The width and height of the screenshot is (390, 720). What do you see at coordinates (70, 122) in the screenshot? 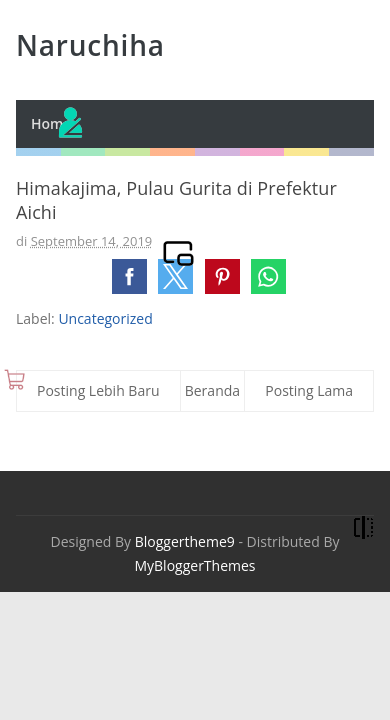
I see `indicates seatbelt status or safety reminder` at bounding box center [70, 122].